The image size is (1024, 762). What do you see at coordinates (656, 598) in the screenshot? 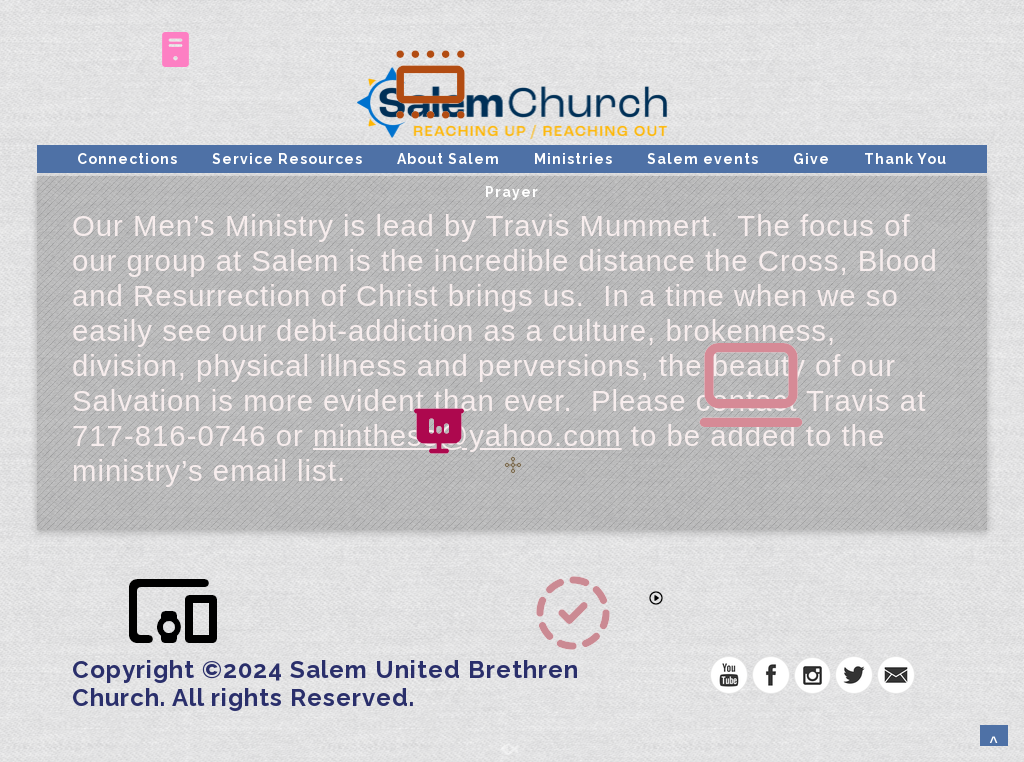
I see `play media or video content` at bounding box center [656, 598].